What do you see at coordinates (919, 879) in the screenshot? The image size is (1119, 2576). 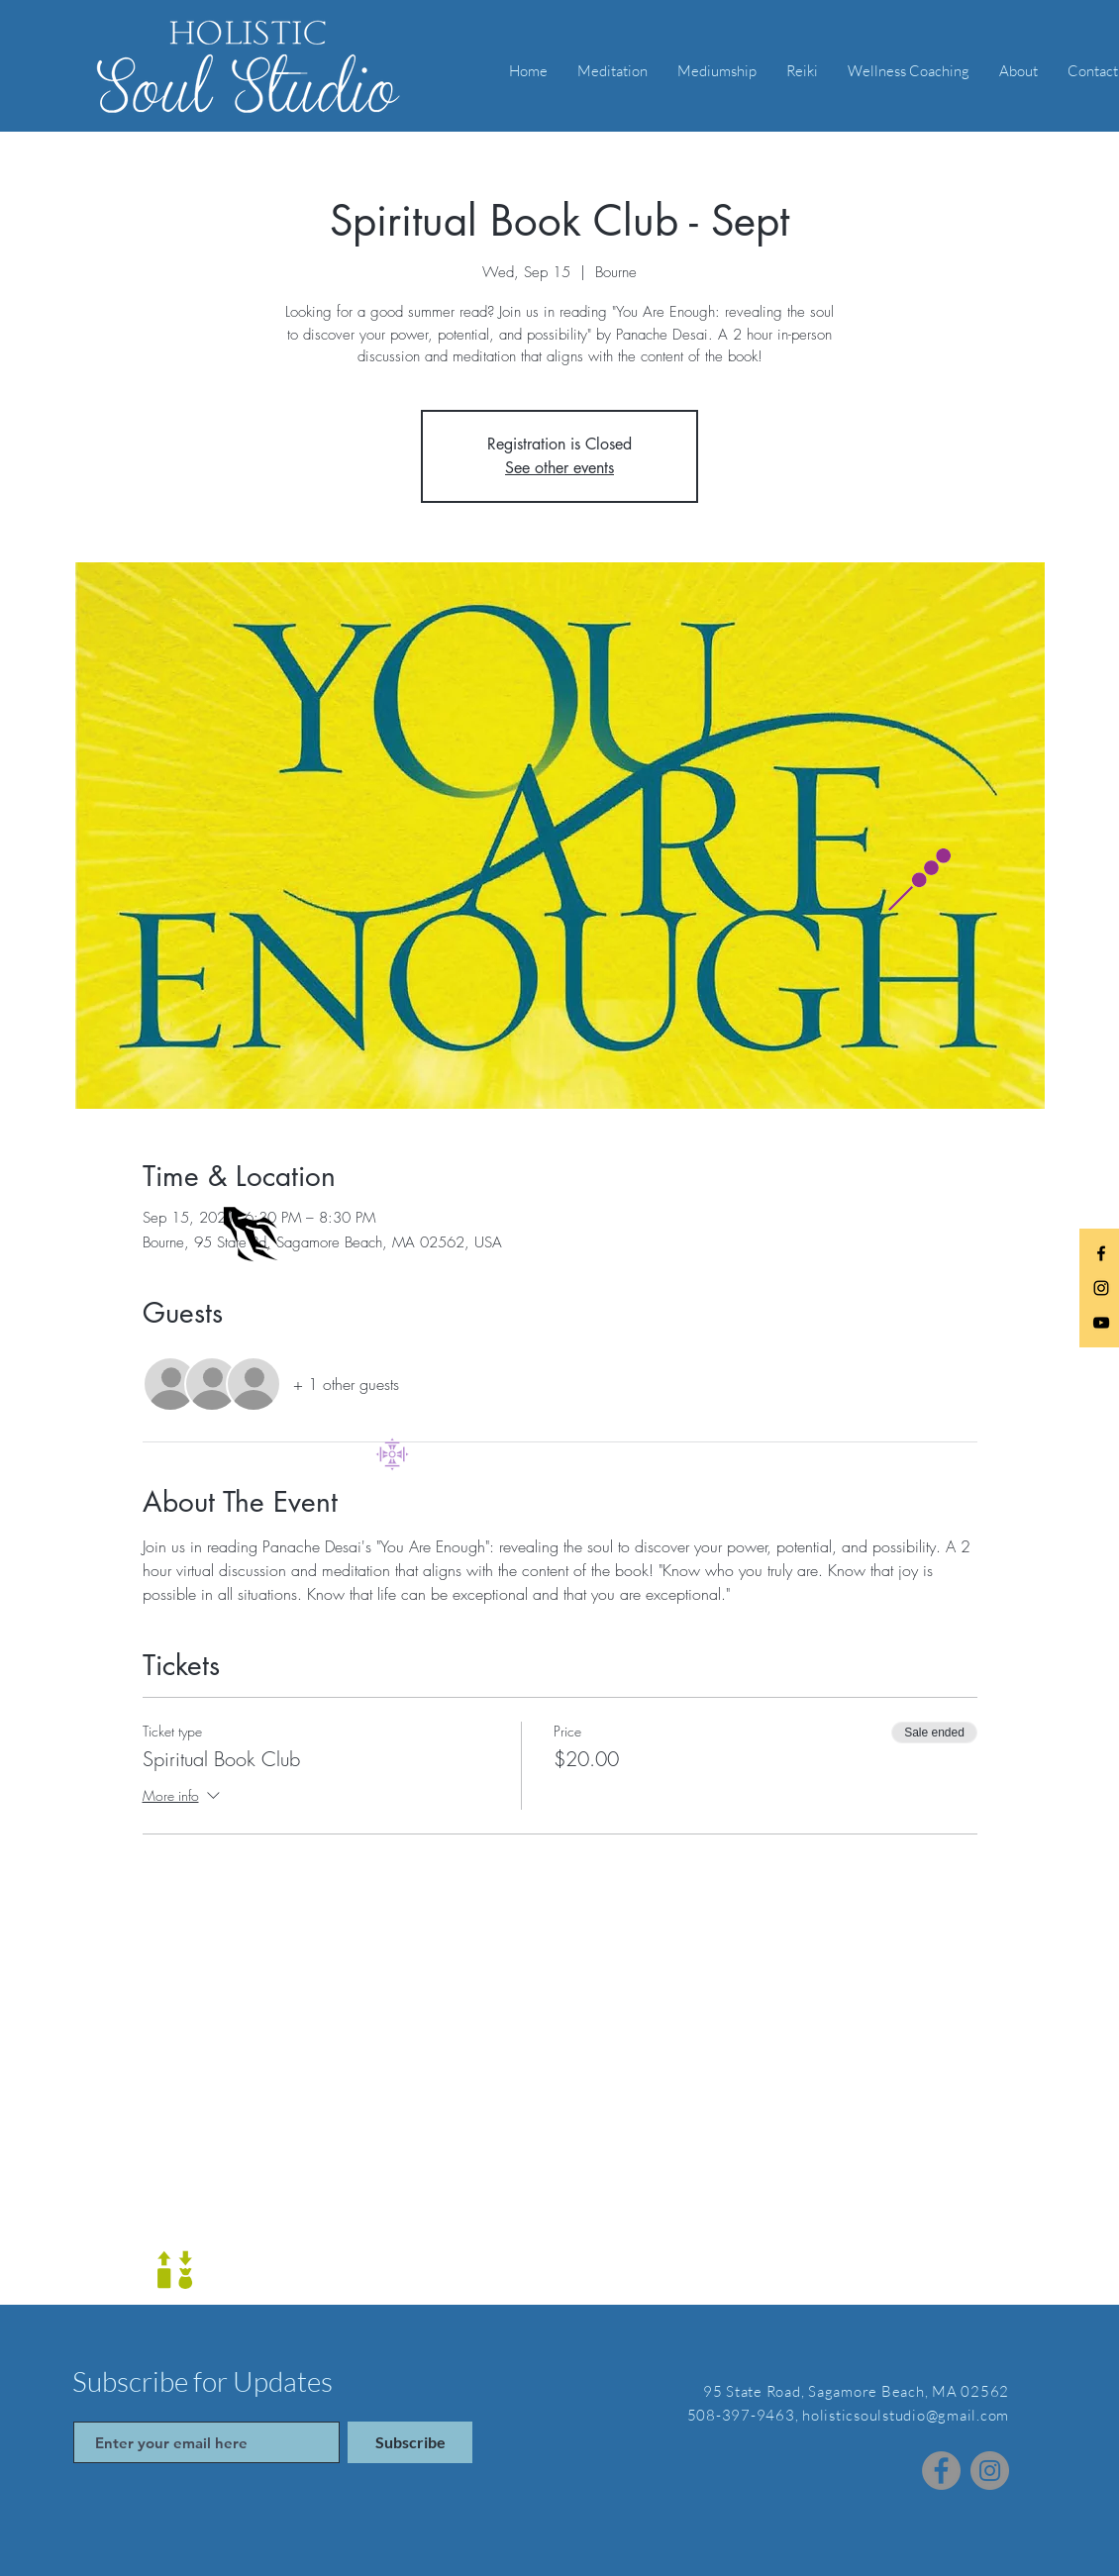 I see `Japanese dango food item in a restaurant or food delivery app` at bounding box center [919, 879].